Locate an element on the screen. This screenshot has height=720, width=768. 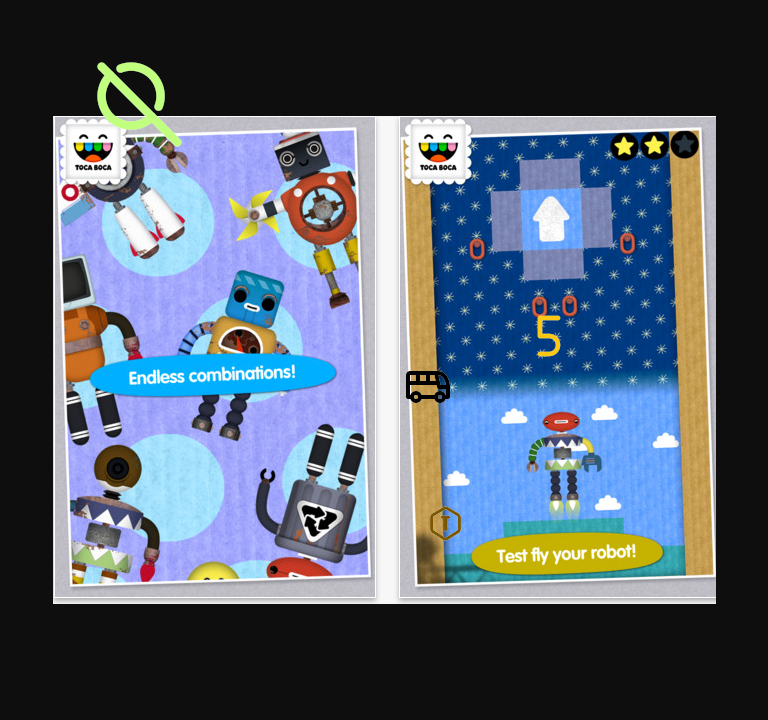
search functionality is disabled is located at coordinates (139, 104).